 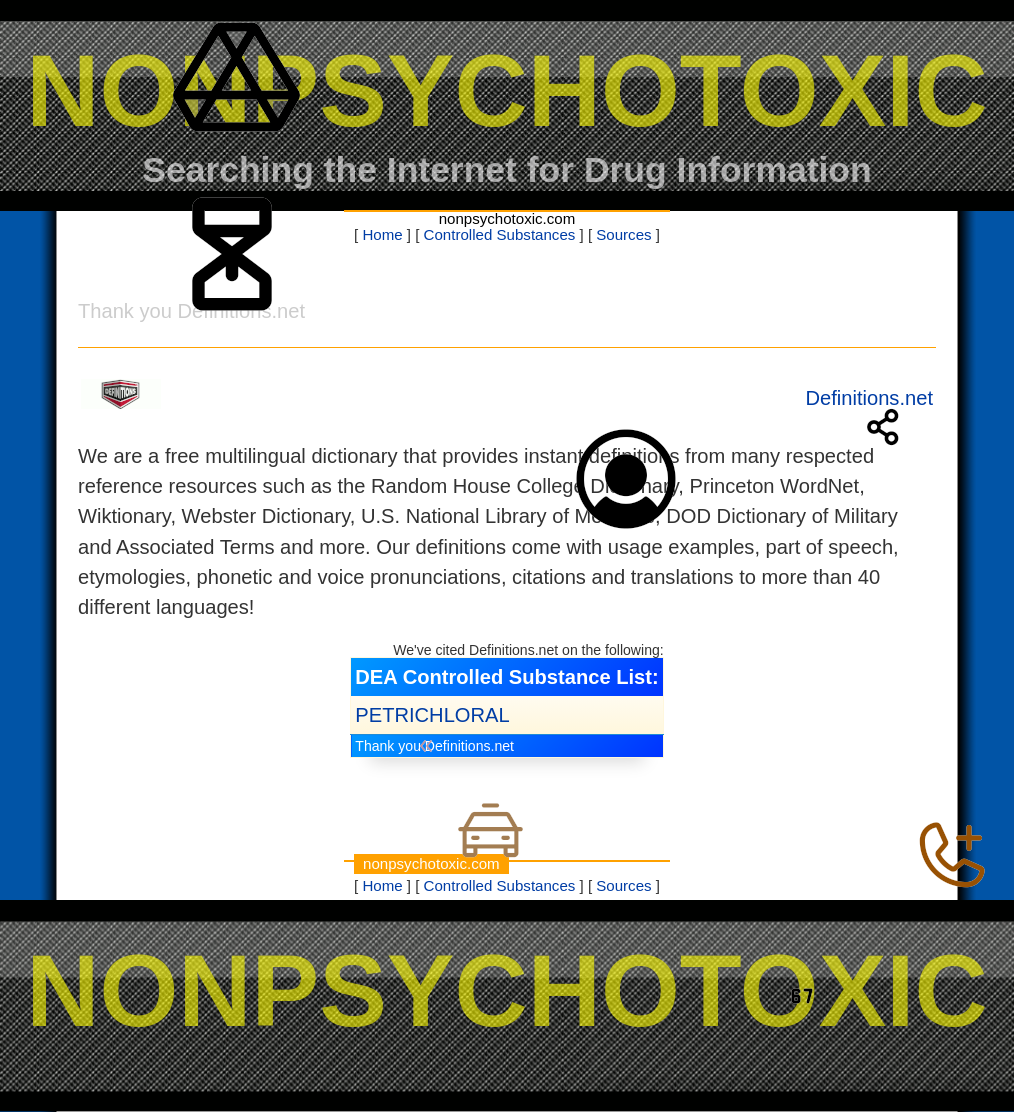 I want to click on displays the number 67 as a label or identifier, so click(x=802, y=996).